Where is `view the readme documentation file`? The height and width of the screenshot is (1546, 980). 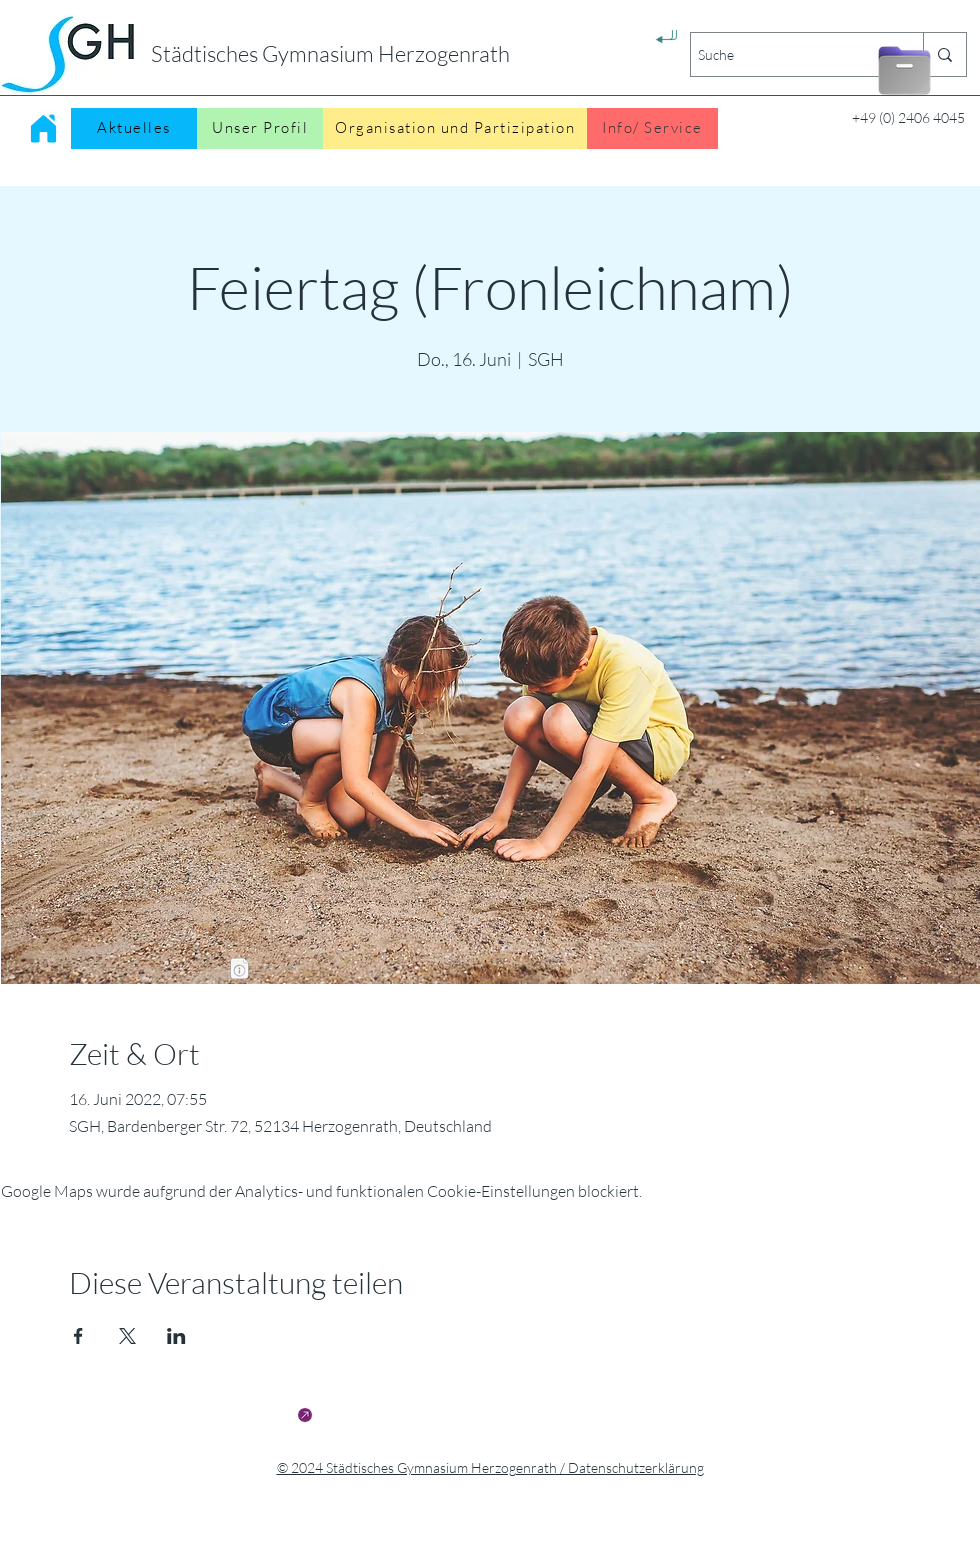
view the readme documentation file is located at coordinates (239, 968).